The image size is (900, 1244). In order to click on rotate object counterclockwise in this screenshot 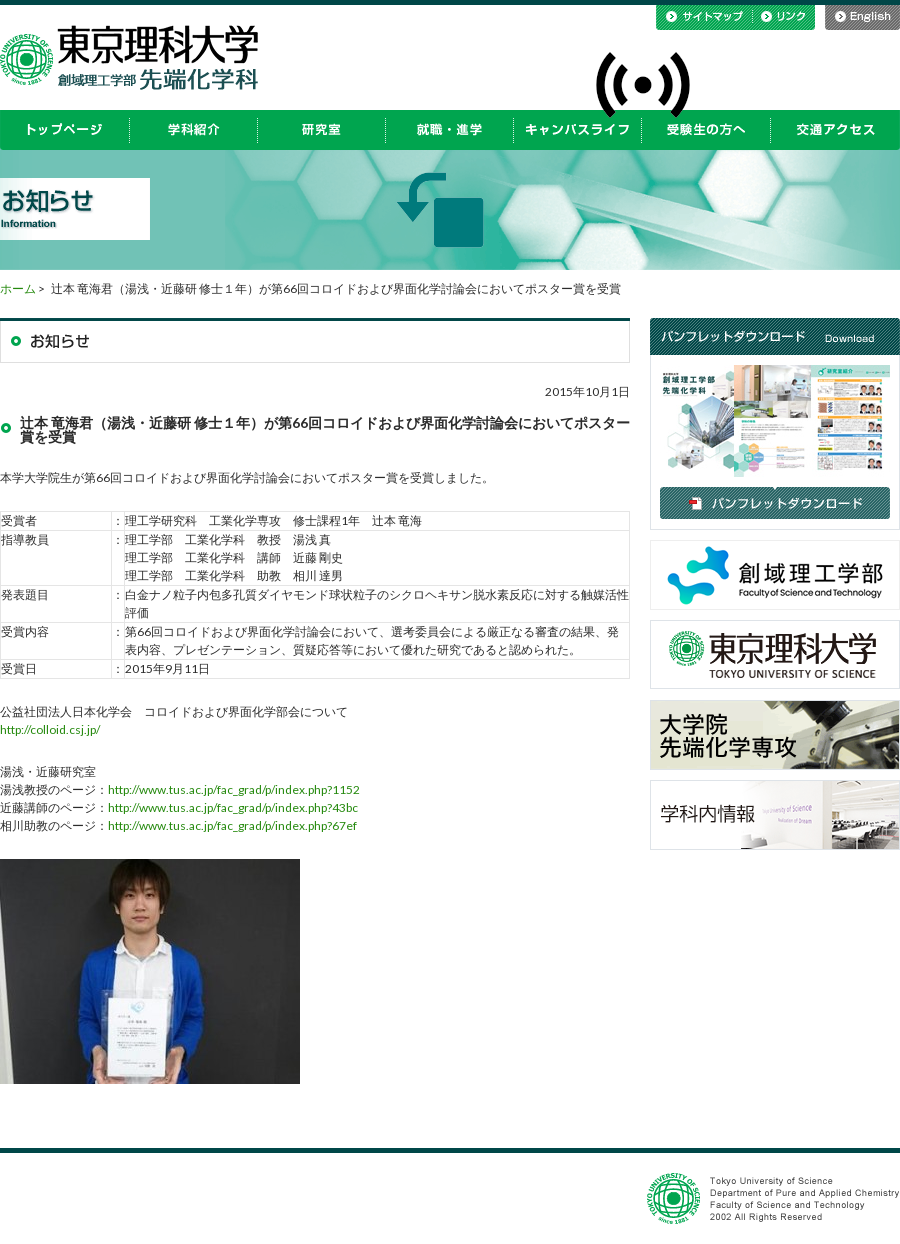, I will do `click(442, 210)`.